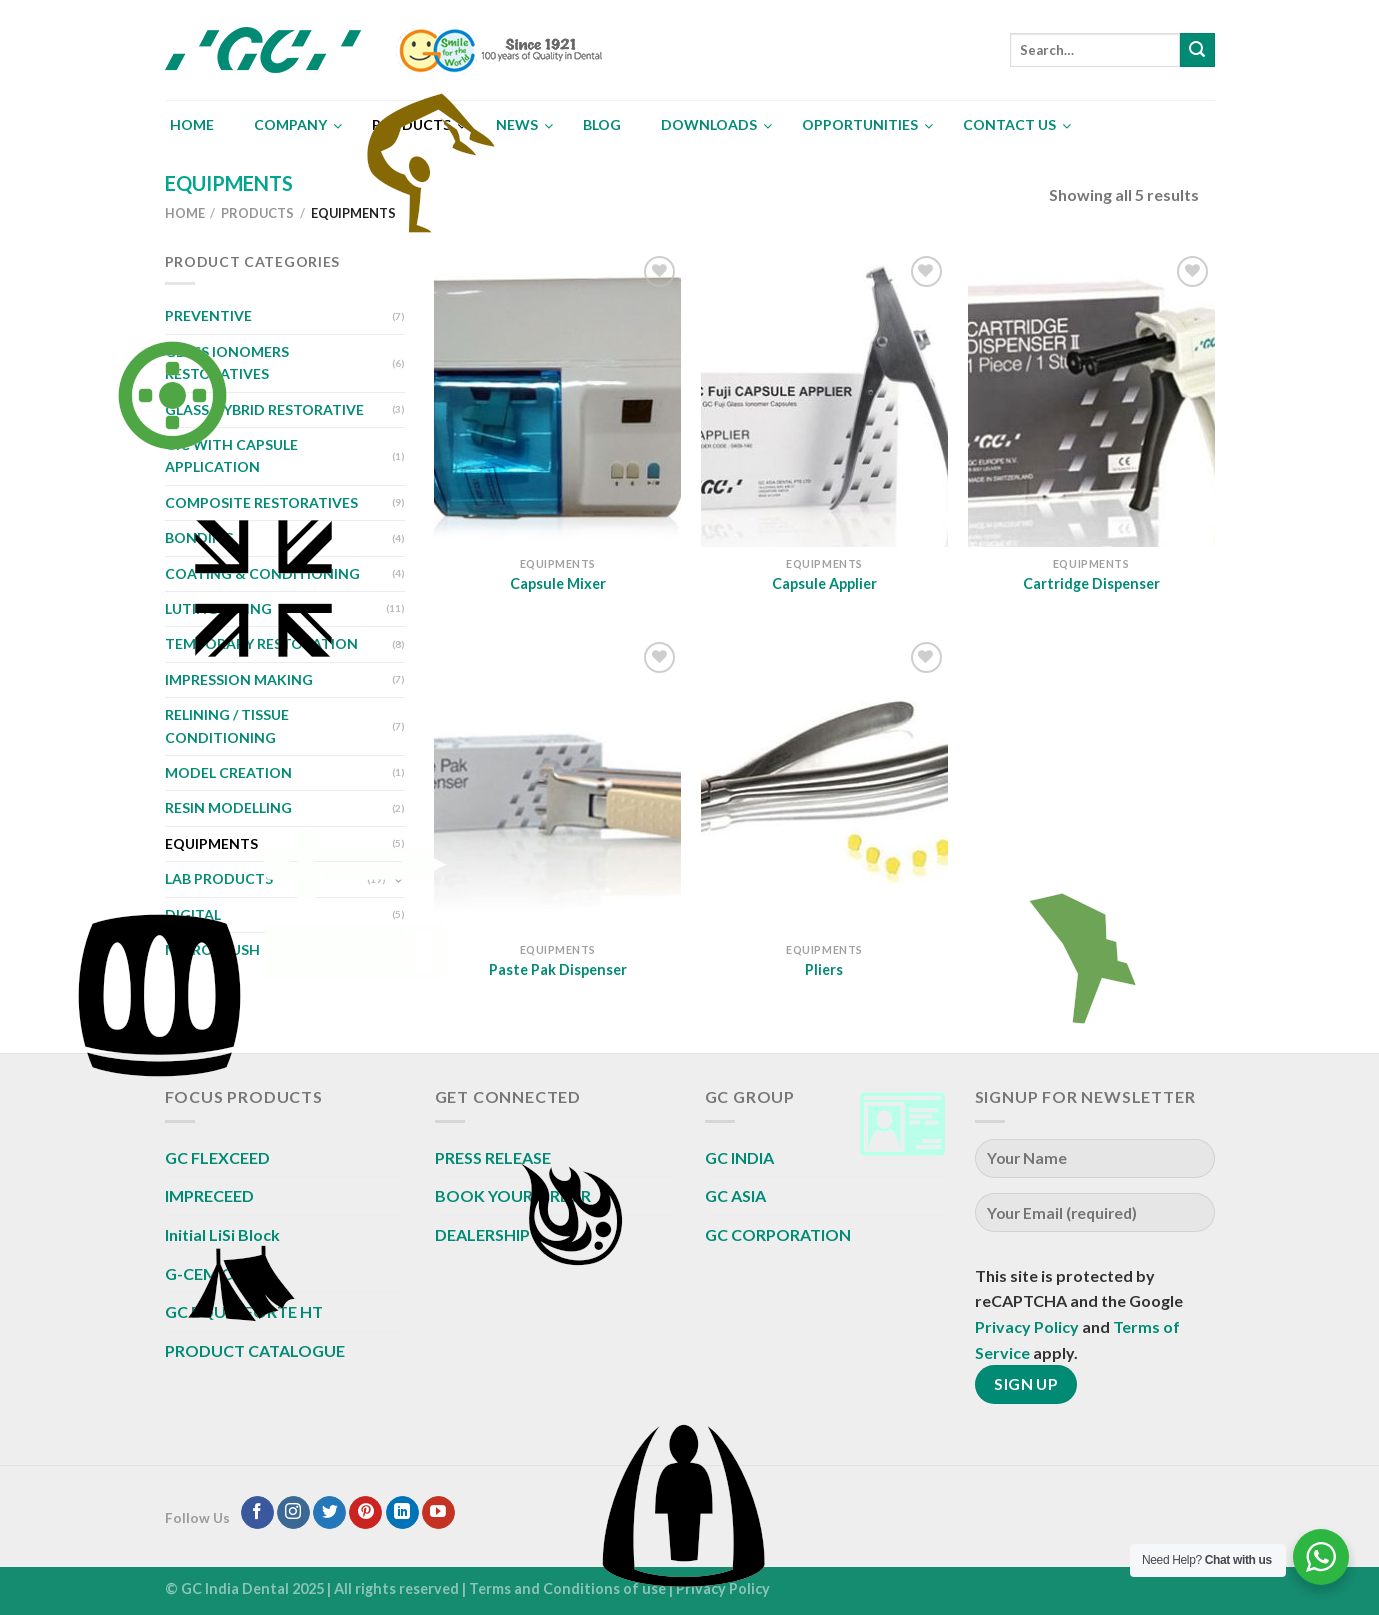 The width and height of the screenshot is (1379, 1615). What do you see at coordinates (355, 901) in the screenshot?
I see `indicates current attack power level` at bounding box center [355, 901].